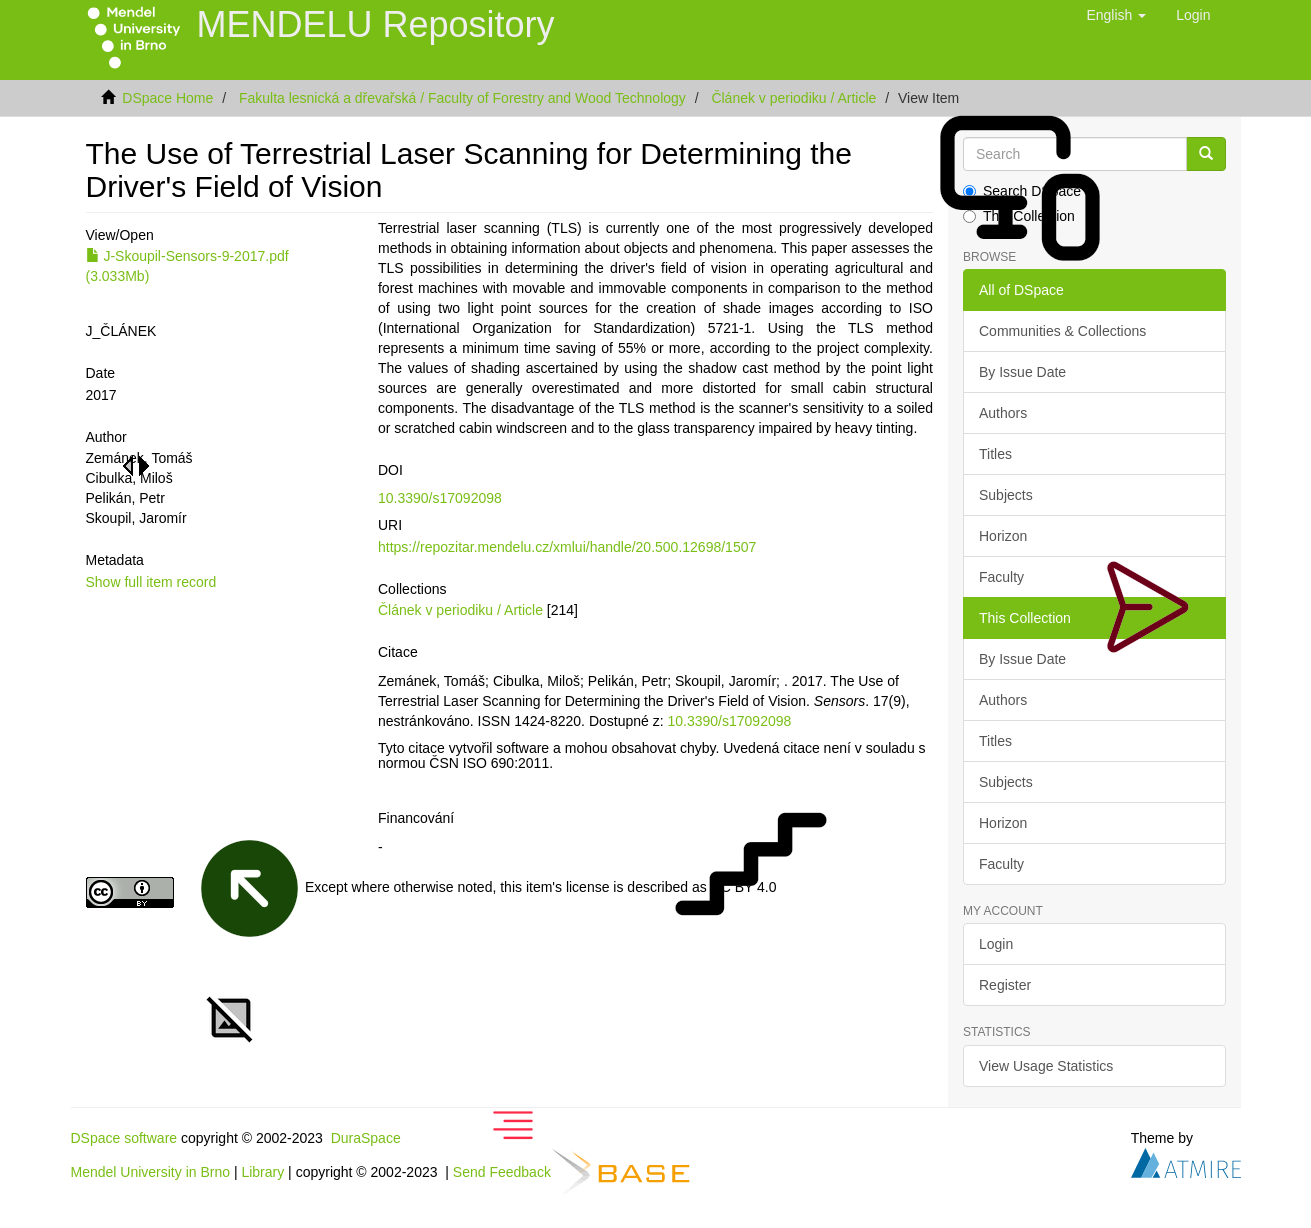  I want to click on switch to left panel or view, so click(136, 466).